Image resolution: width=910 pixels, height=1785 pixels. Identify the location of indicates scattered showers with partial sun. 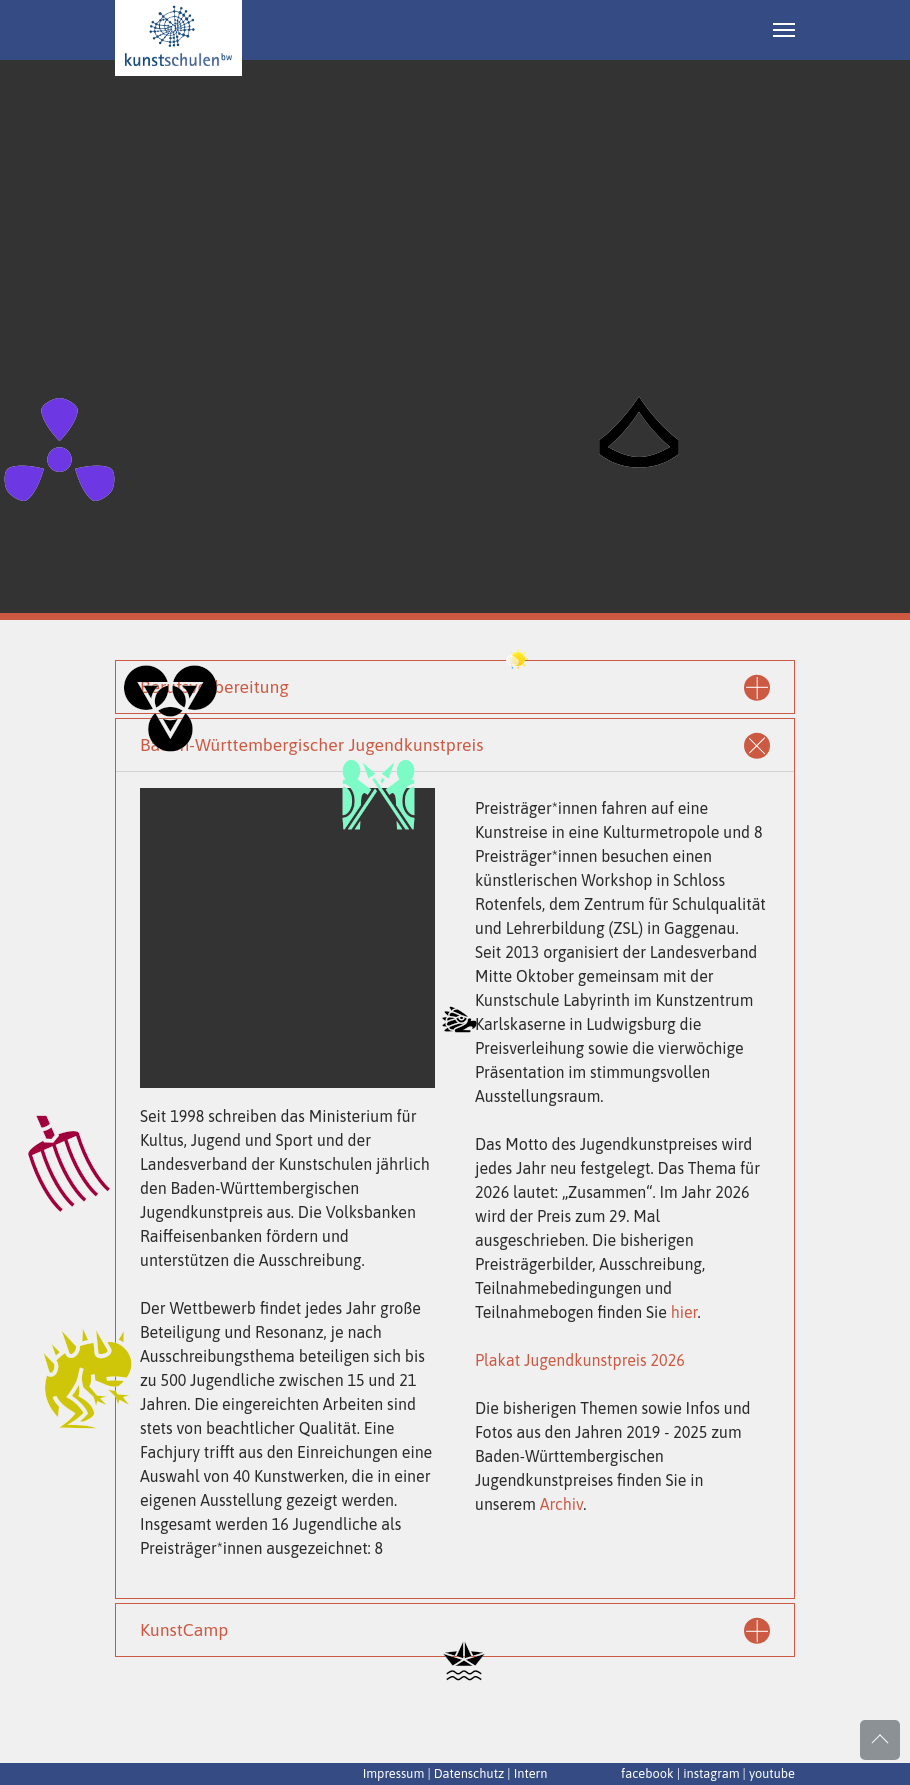
(517, 659).